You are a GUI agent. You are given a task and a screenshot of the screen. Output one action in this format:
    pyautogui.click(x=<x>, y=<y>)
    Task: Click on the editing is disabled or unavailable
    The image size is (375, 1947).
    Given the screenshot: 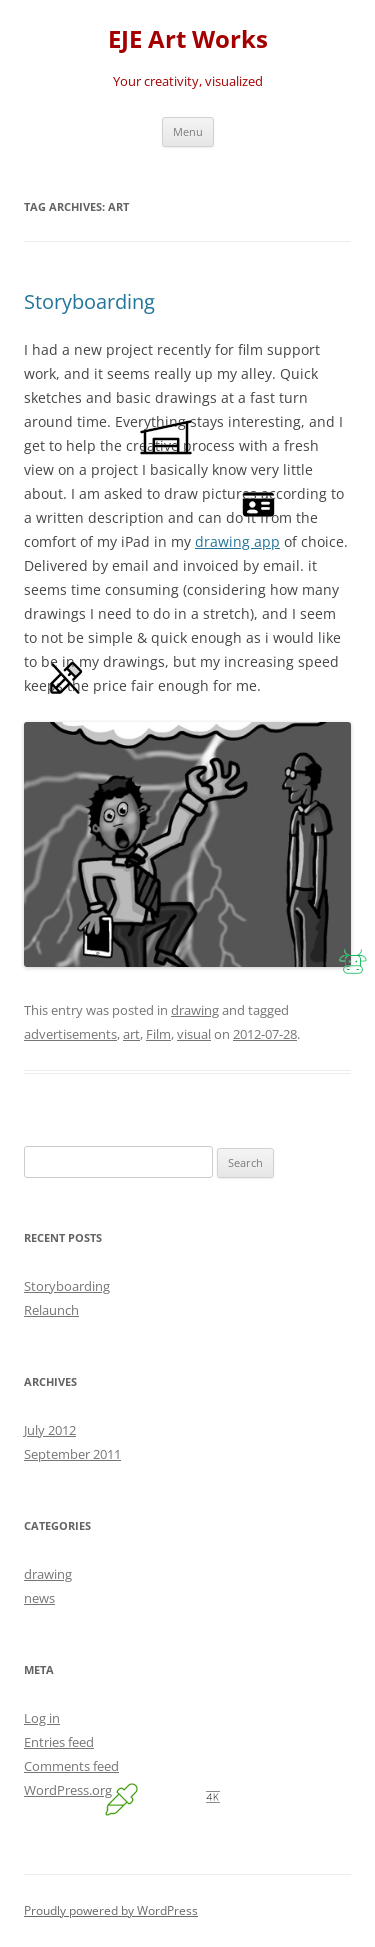 What is the action you would take?
    pyautogui.click(x=65, y=678)
    